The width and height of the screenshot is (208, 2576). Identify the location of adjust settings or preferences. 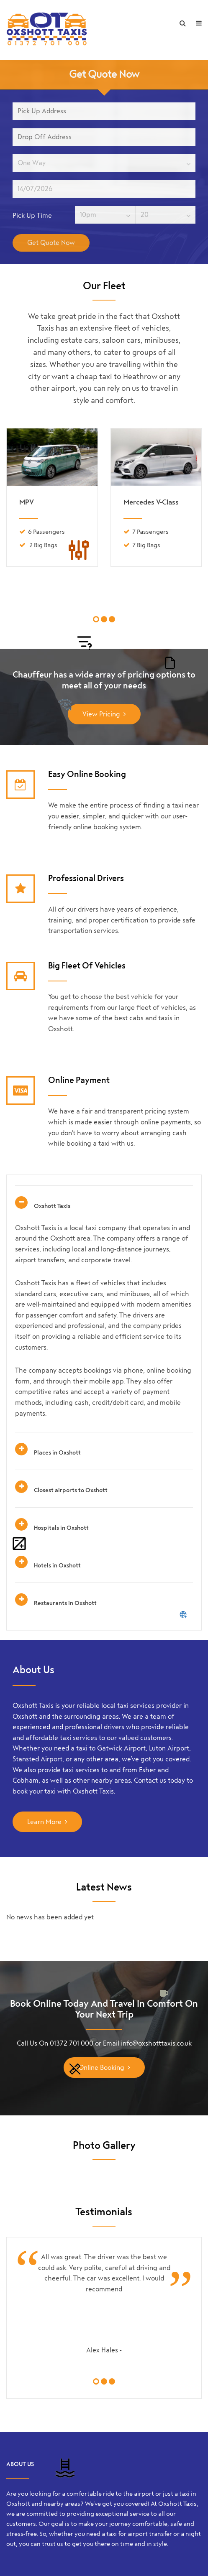
(79, 550).